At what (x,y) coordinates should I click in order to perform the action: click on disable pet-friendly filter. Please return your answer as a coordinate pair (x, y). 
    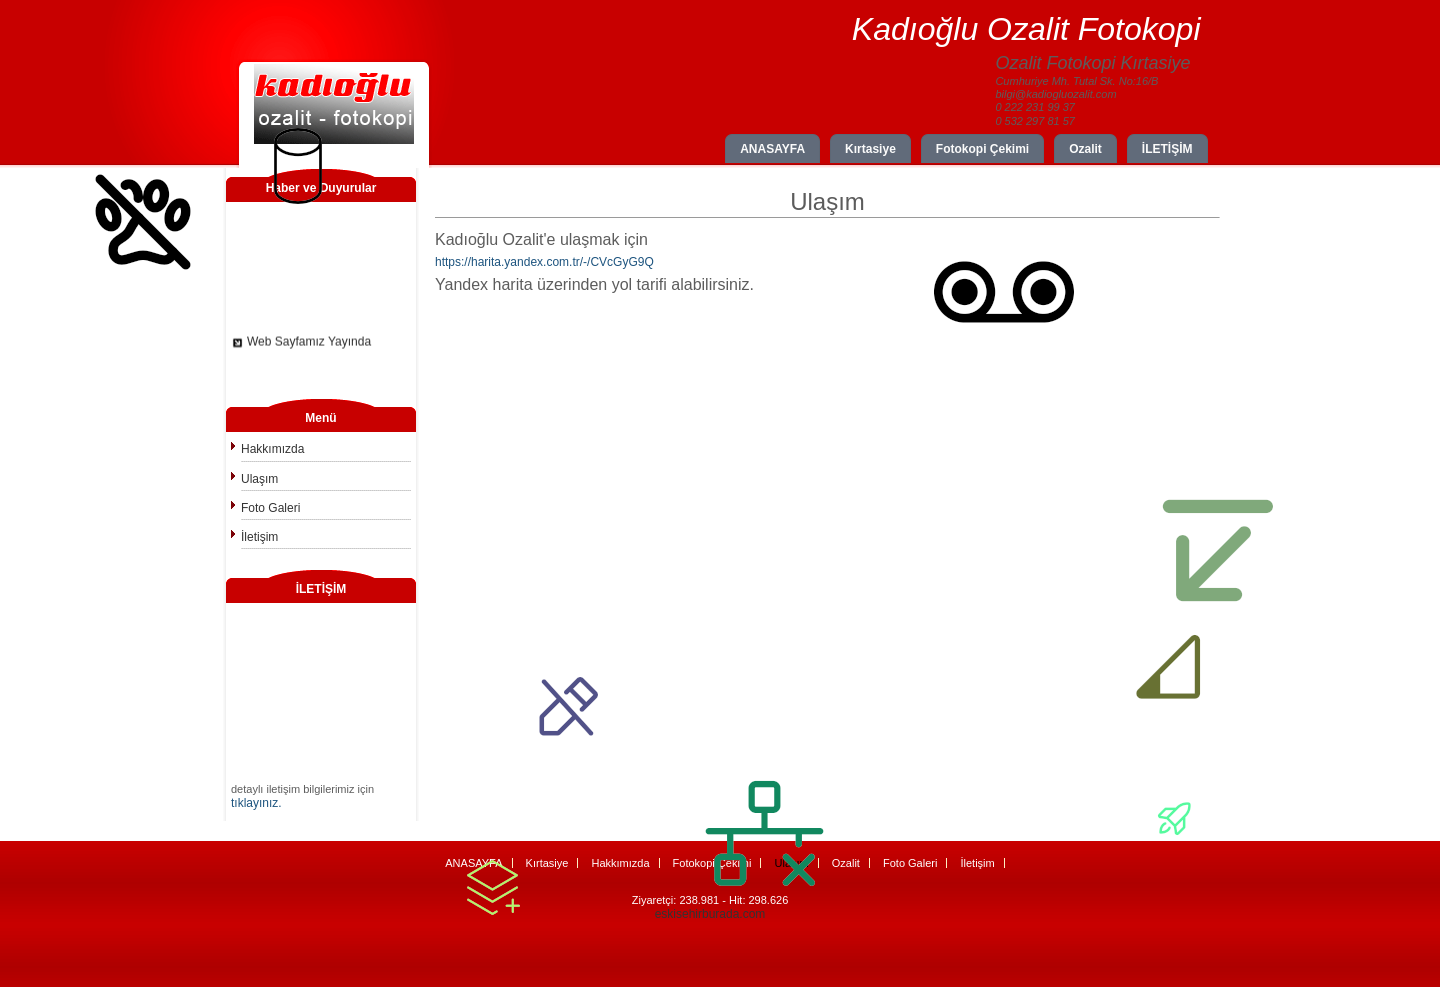
    Looking at the image, I should click on (143, 222).